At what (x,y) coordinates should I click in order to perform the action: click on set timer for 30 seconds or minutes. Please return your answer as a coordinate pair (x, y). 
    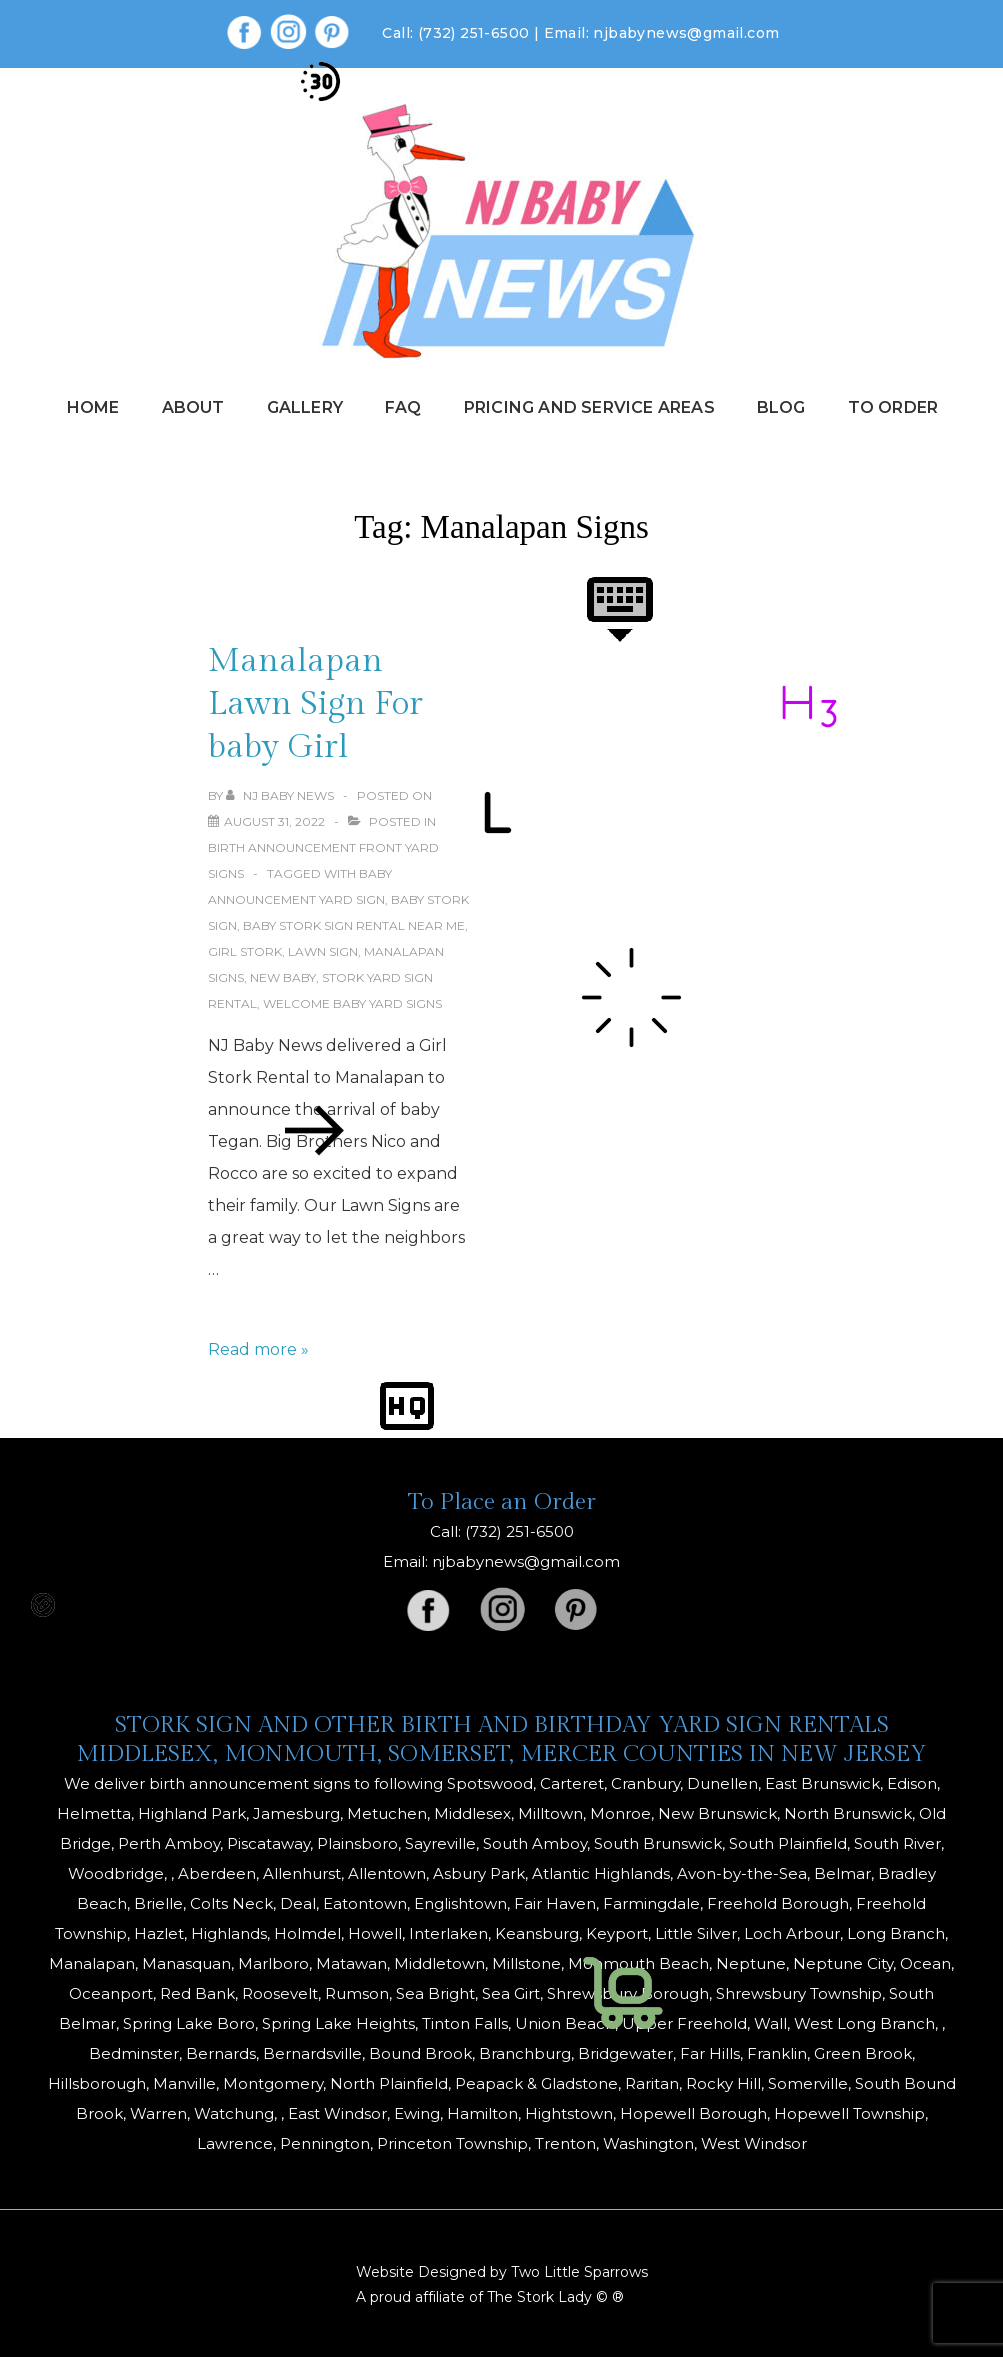
    Looking at the image, I should click on (320, 81).